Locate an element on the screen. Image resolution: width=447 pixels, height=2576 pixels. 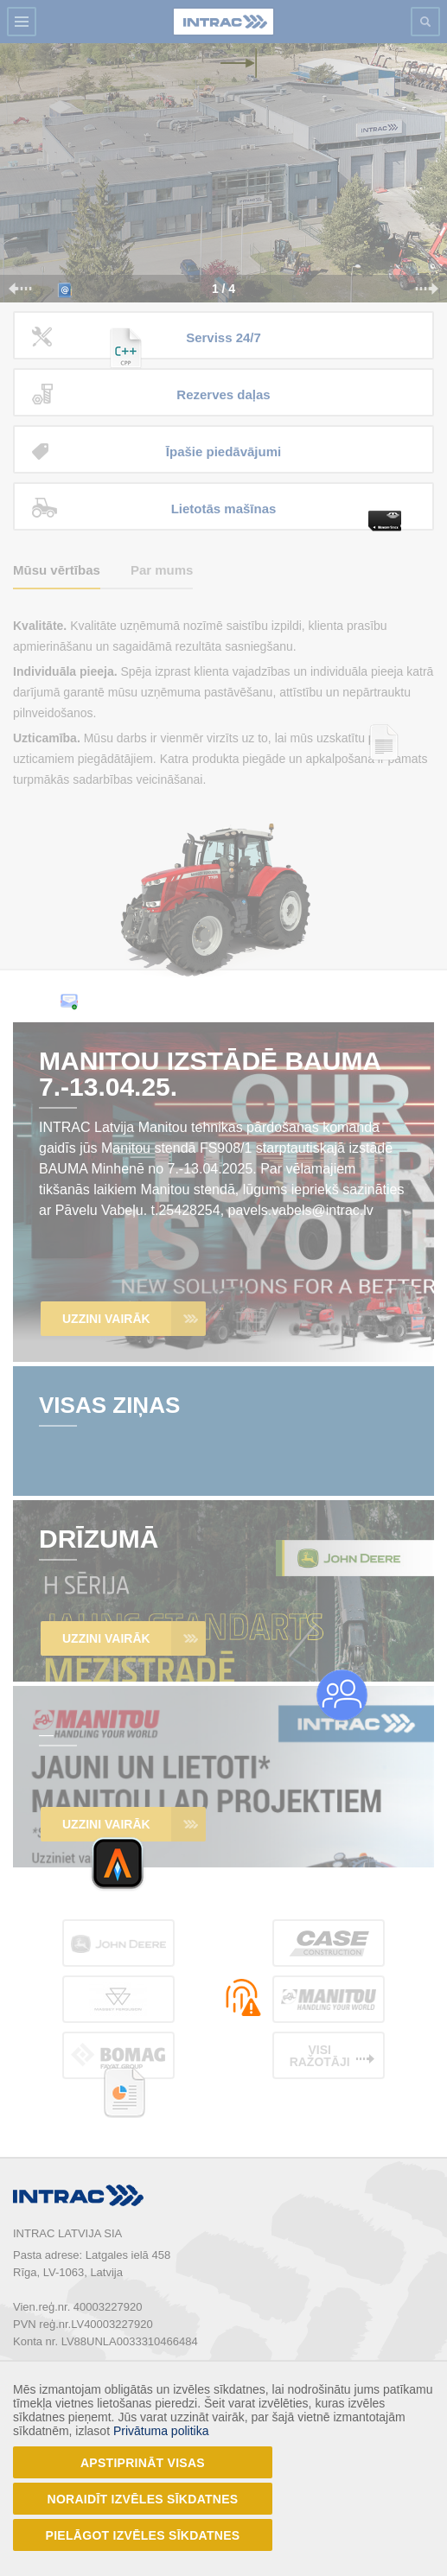
open your address book or contacts is located at coordinates (64, 290).